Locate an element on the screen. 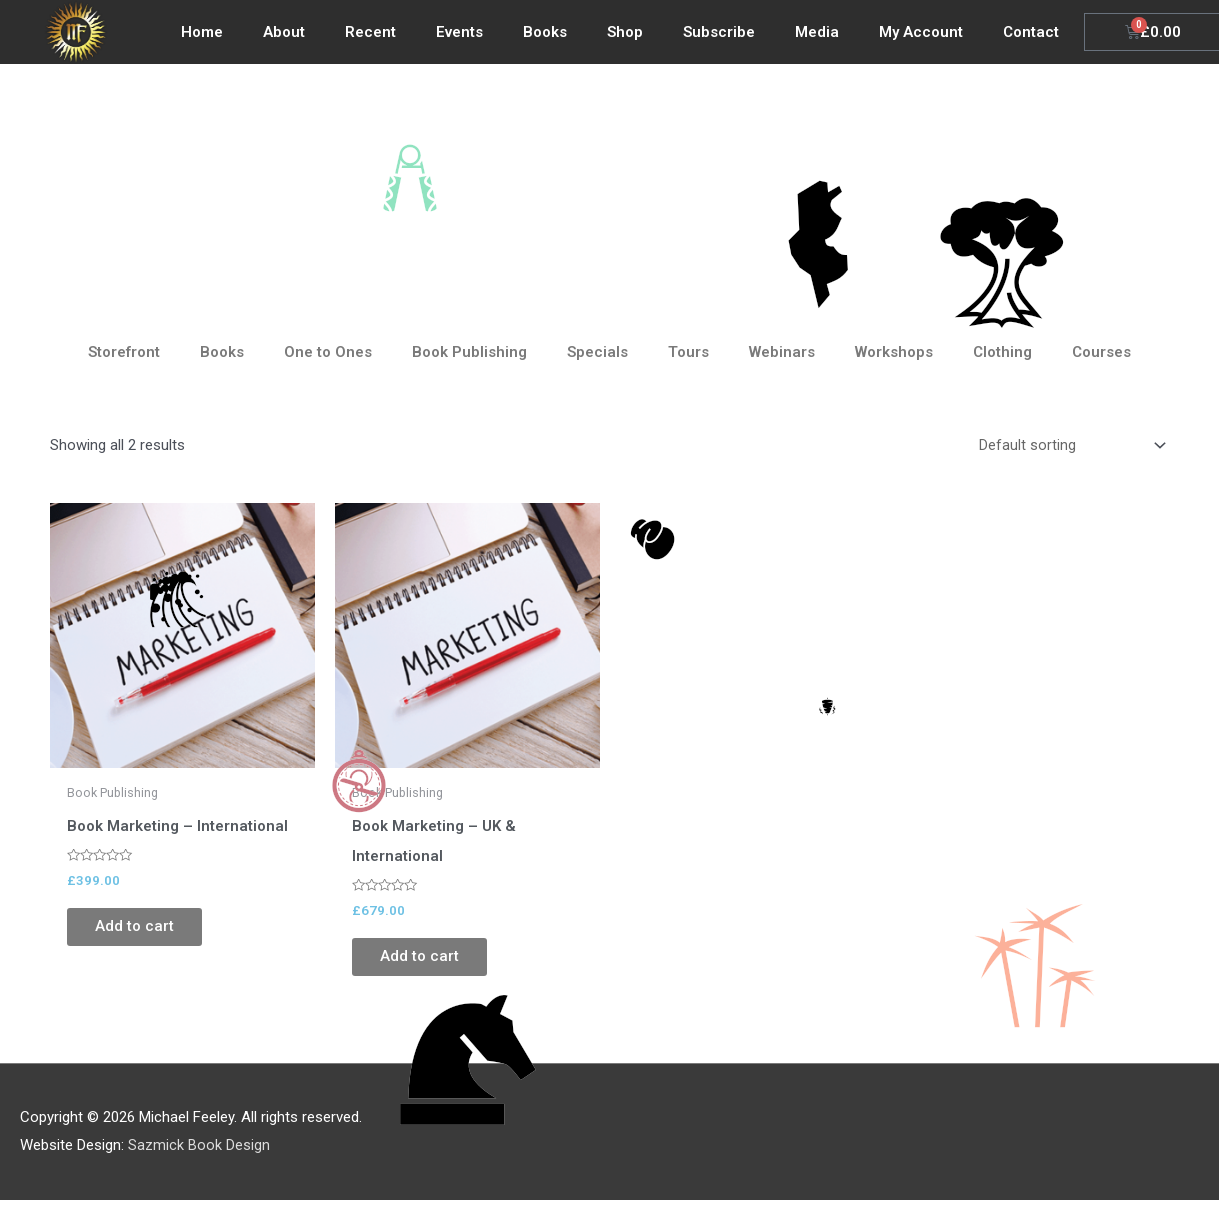  view ancient or historical documents is located at coordinates (1035, 964).